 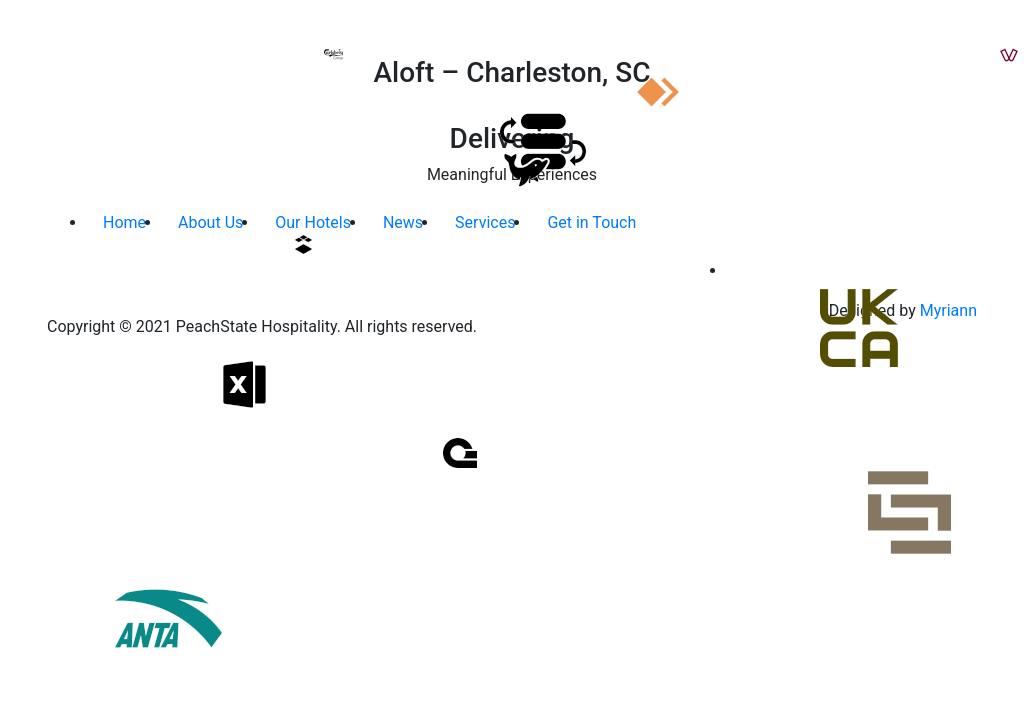 I want to click on link or sign in to viva wallet payment services, so click(x=1009, y=55).